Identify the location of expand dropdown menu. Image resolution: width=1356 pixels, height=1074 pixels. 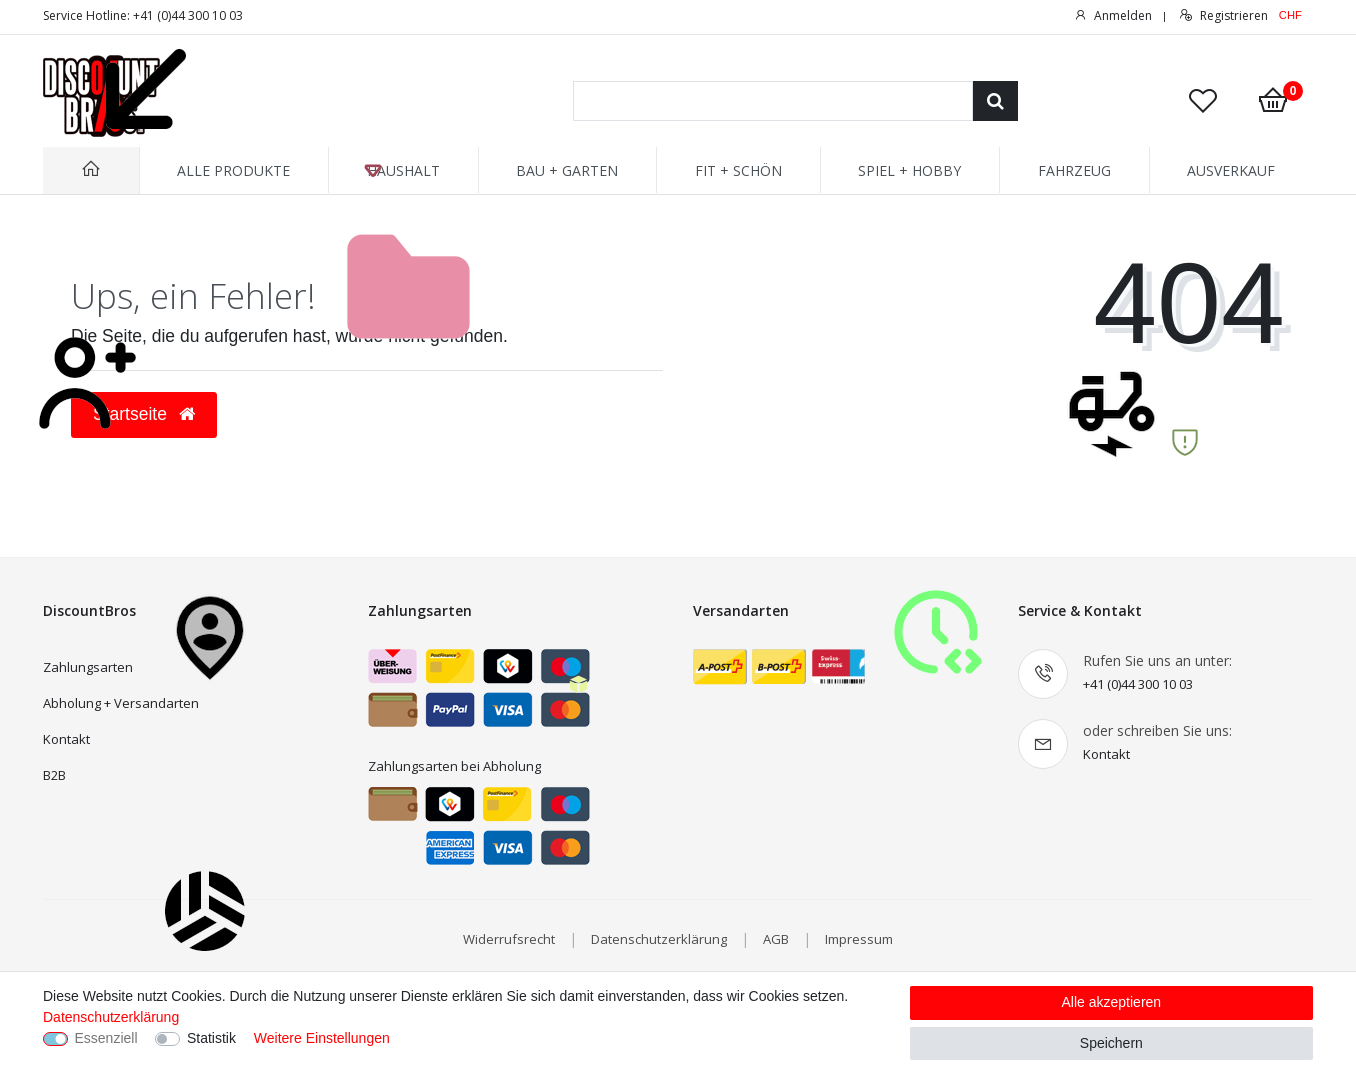
(373, 170).